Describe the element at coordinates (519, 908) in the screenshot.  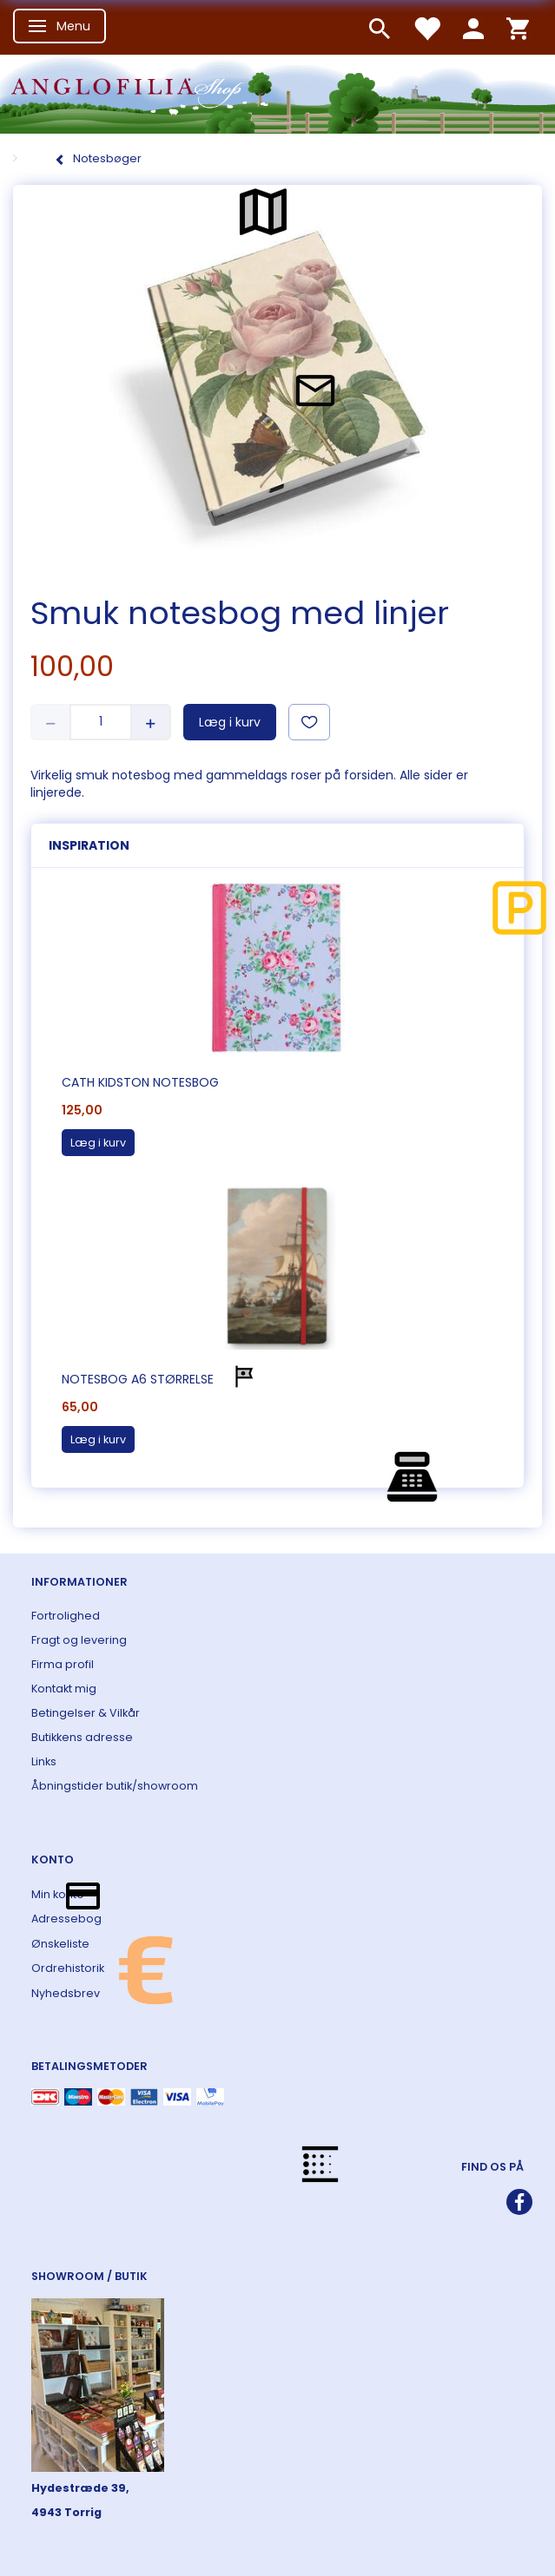
I see `find nearby parking locations` at that location.